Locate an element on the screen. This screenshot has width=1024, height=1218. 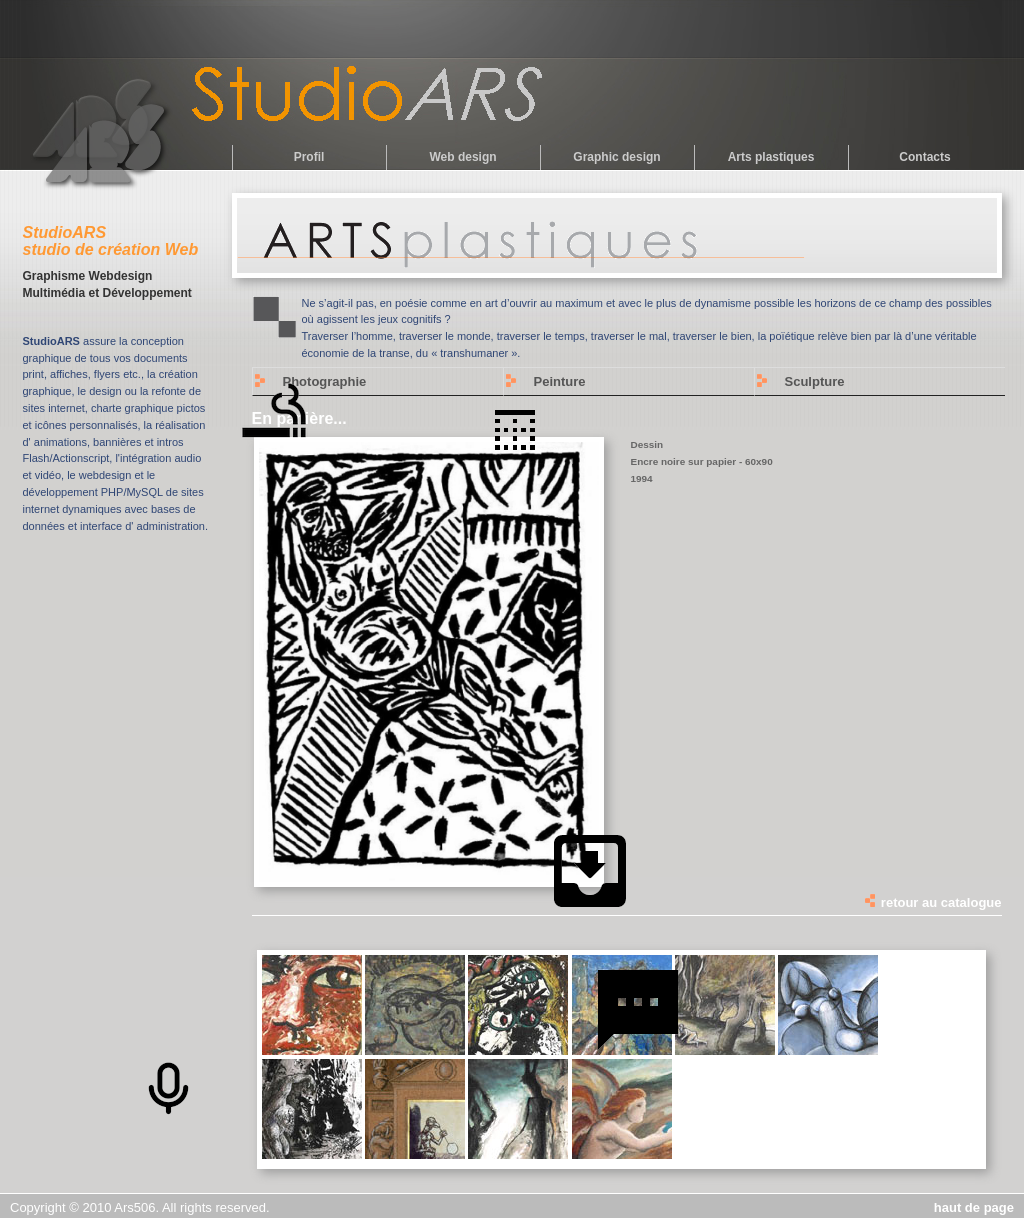
indicates a designated smoking area is located at coordinates (274, 415).